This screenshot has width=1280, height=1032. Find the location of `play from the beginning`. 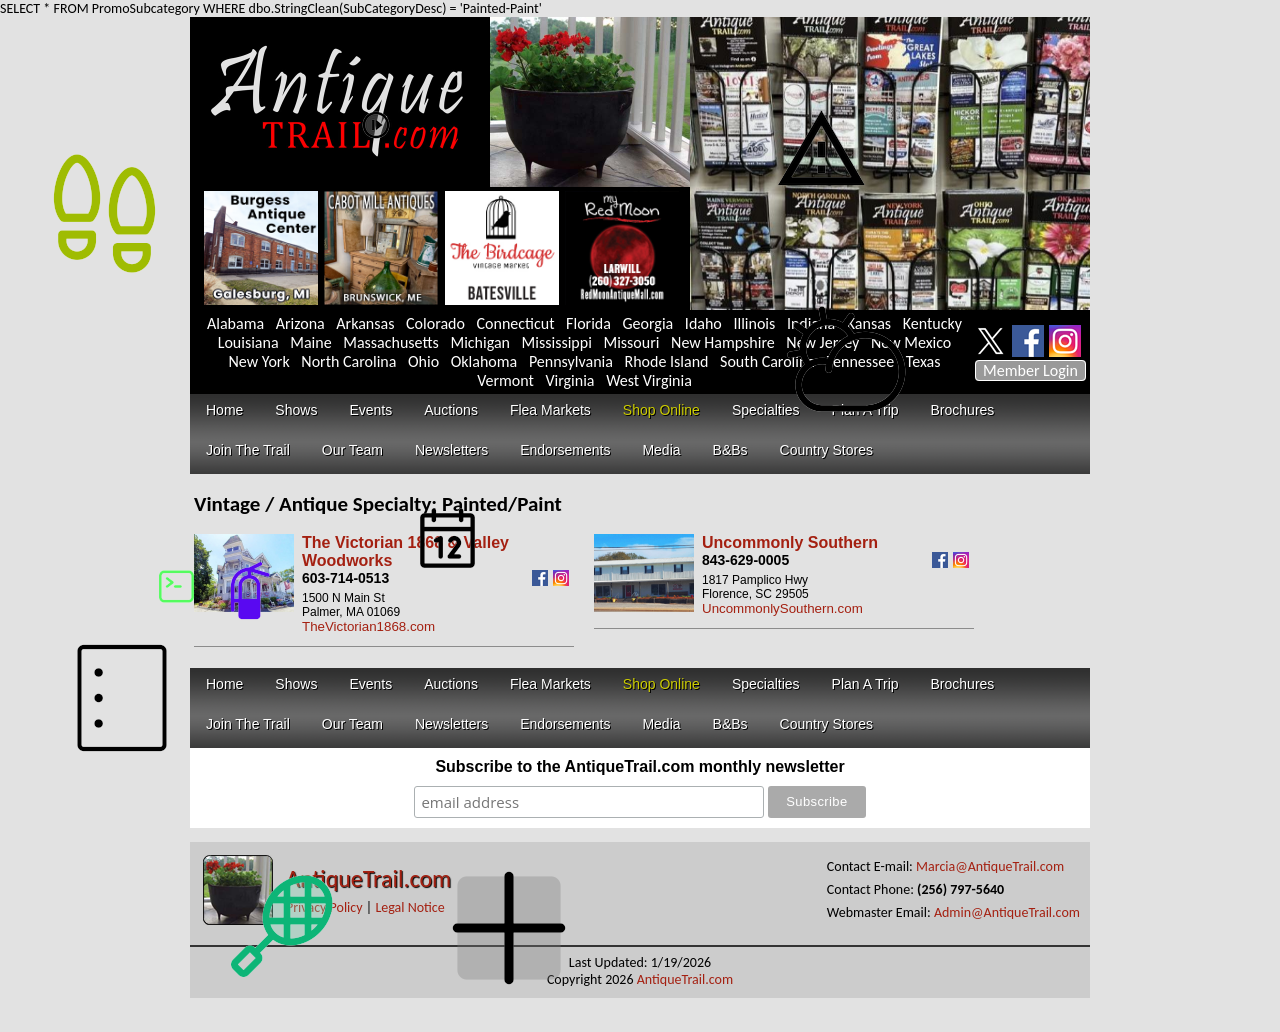

play from the beginning is located at coordinates (376, 125).